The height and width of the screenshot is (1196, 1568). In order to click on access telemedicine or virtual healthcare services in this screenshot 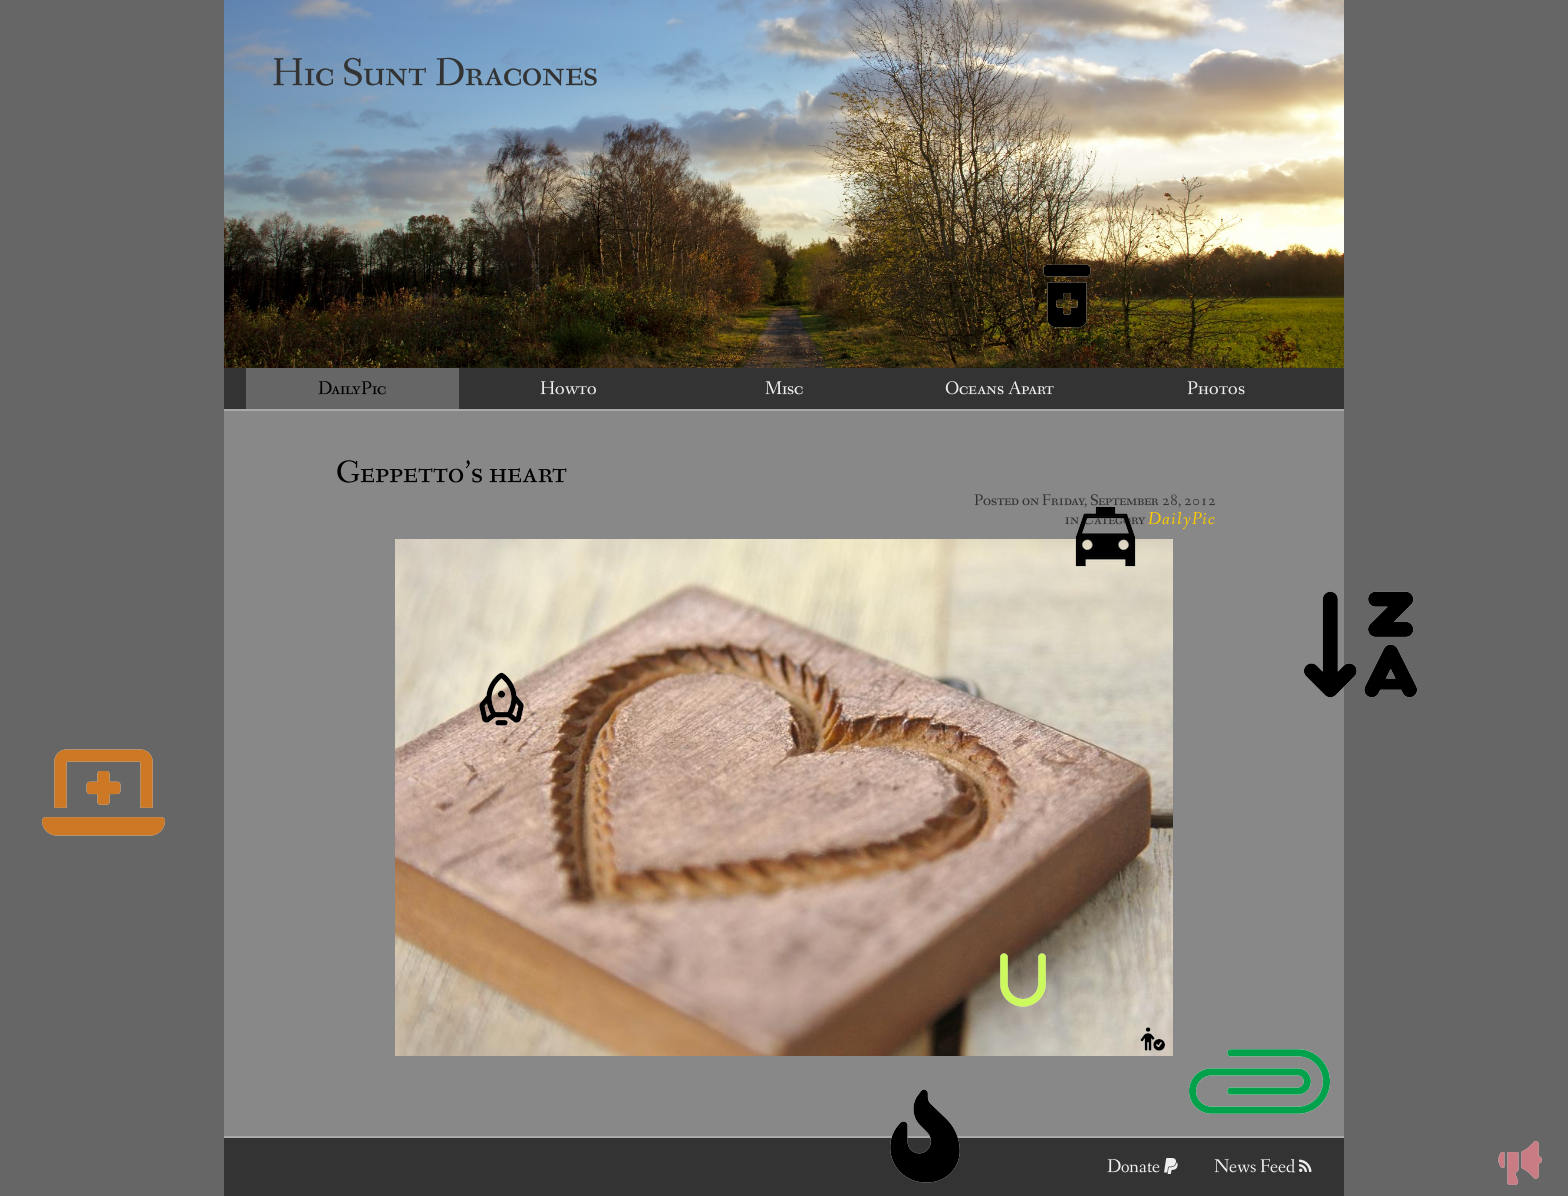, I will do `click(103, 792)`.